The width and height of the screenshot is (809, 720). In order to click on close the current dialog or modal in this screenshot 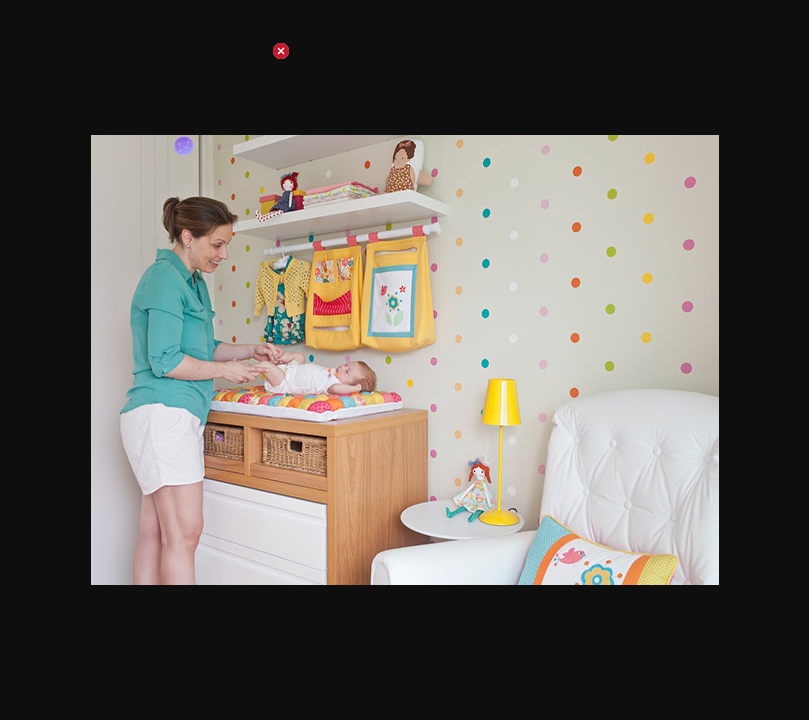, I will do `click(281, 51)`.